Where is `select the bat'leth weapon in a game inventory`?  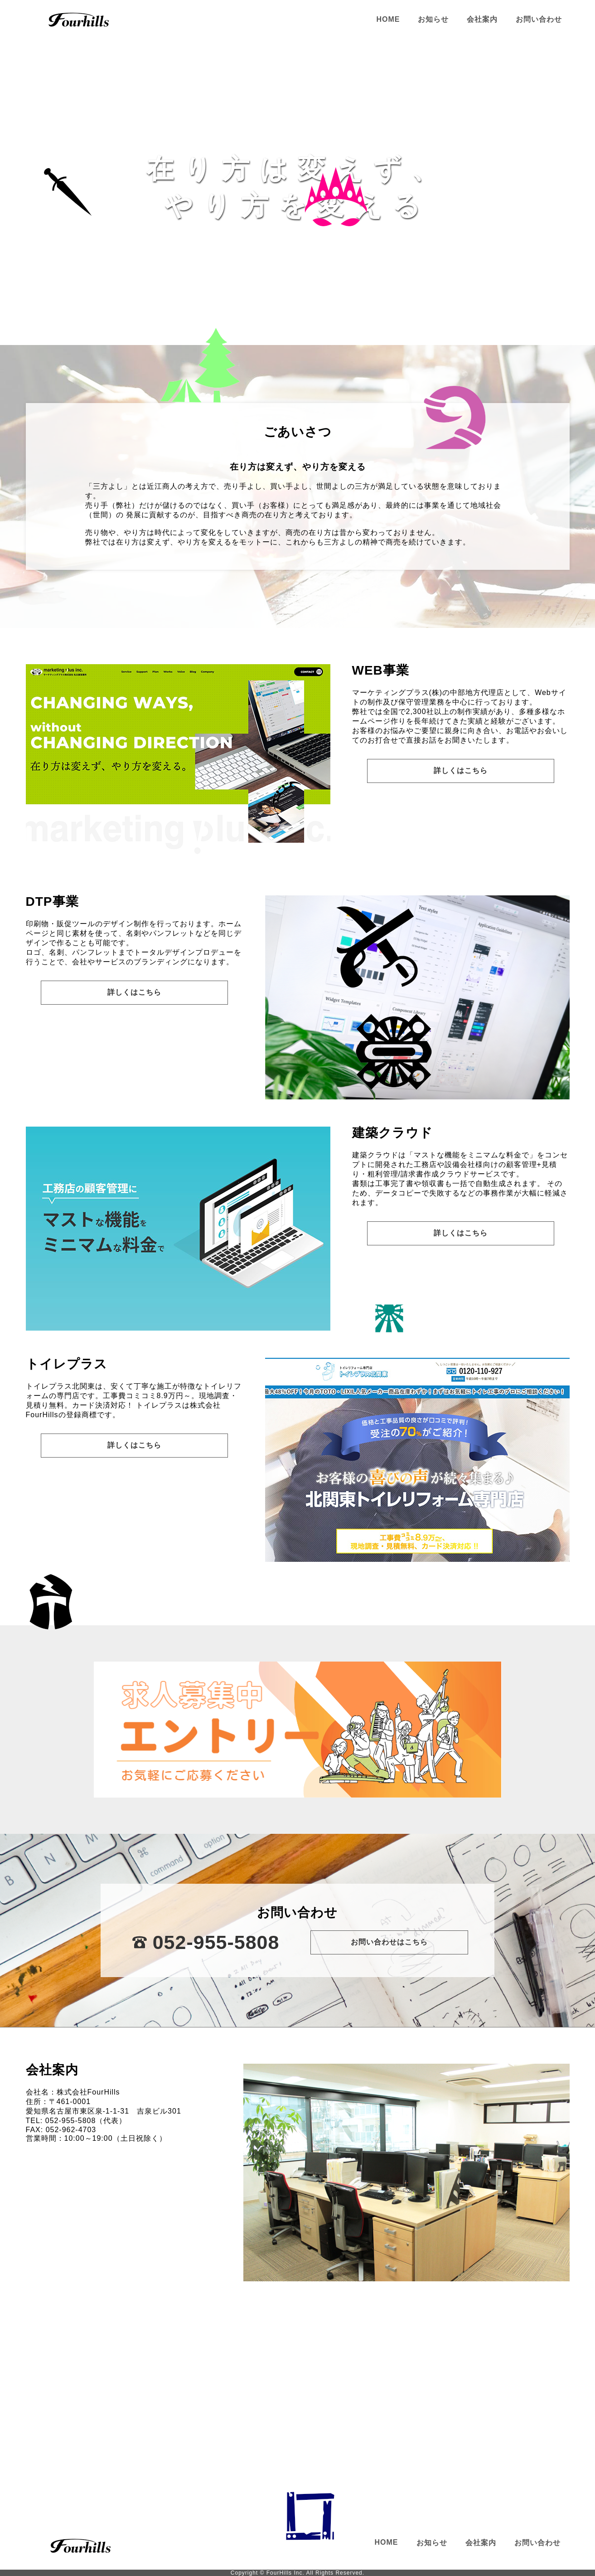
select the bat'leth weapon in a game inventory is located at coordinates (287, 796).